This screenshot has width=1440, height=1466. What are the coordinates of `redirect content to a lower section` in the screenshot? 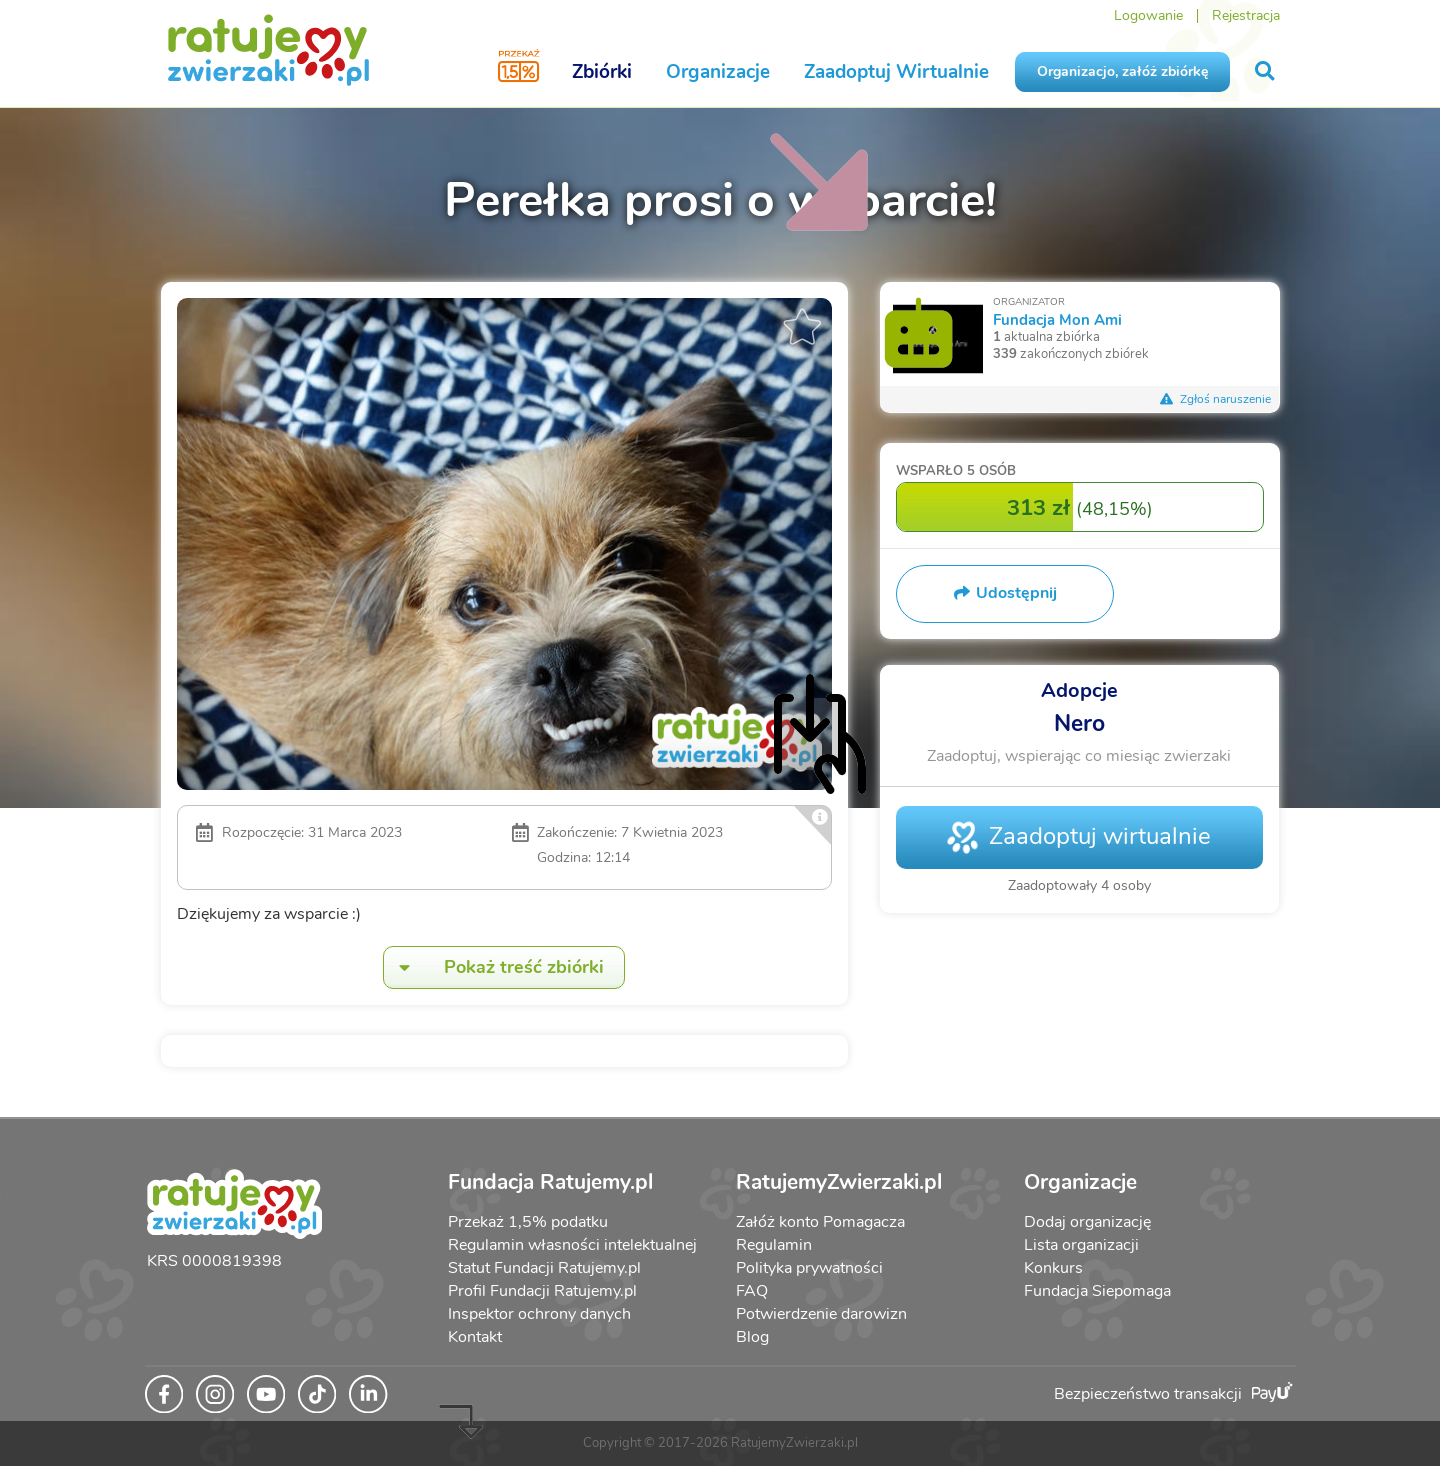 It's located at (461, 1420).